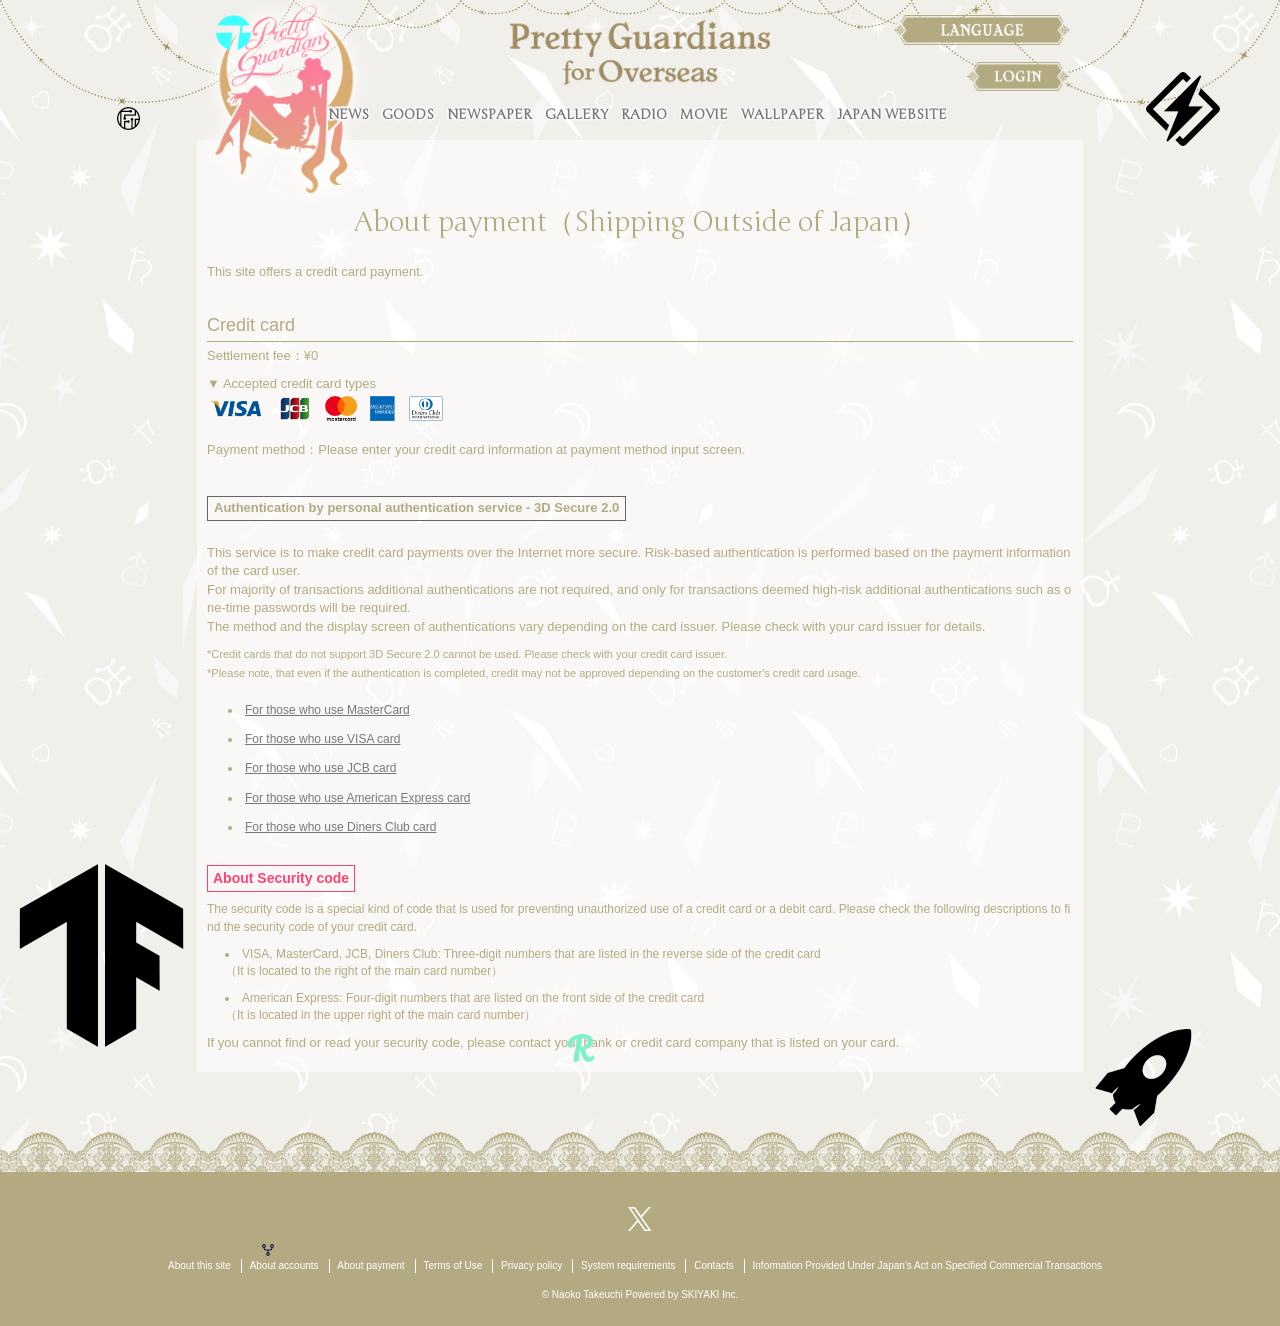 Image resolution: width=1280 pixels, height=1326 pixels. I want to click on fork a repository, so click(268, 1250).